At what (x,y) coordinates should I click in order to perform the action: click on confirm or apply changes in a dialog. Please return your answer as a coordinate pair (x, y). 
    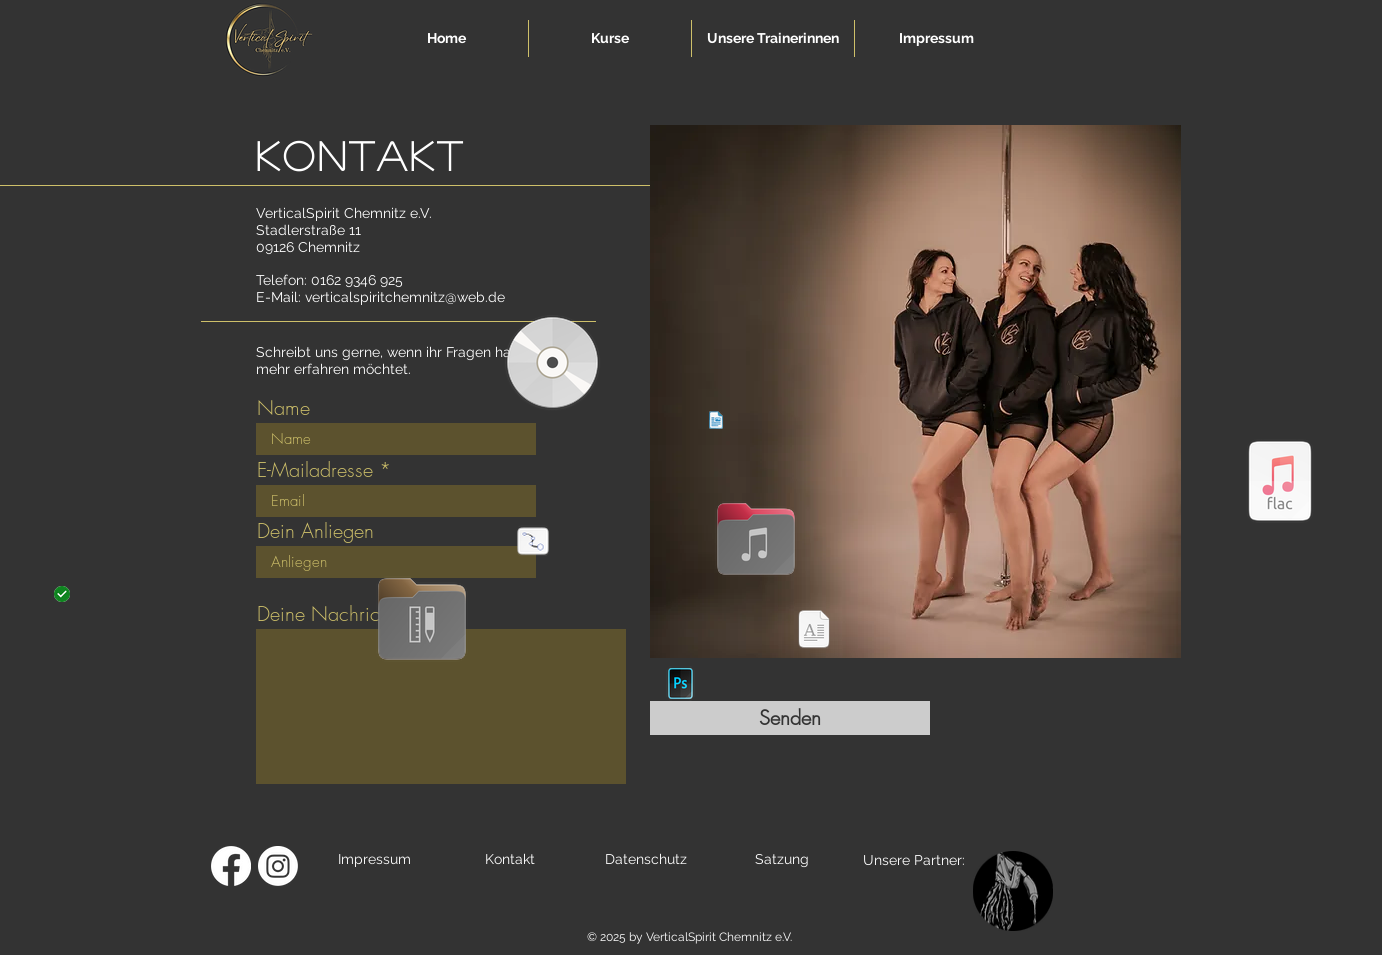
    Looking at the image, I should click on (62, 594).